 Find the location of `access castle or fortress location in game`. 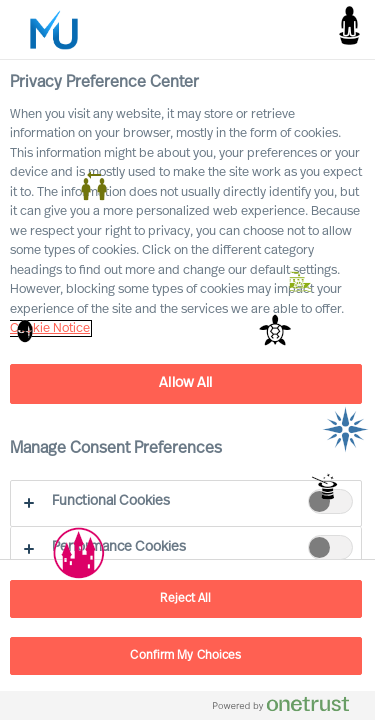

access castle or fortress location in game is located at coordinates (79, 553).